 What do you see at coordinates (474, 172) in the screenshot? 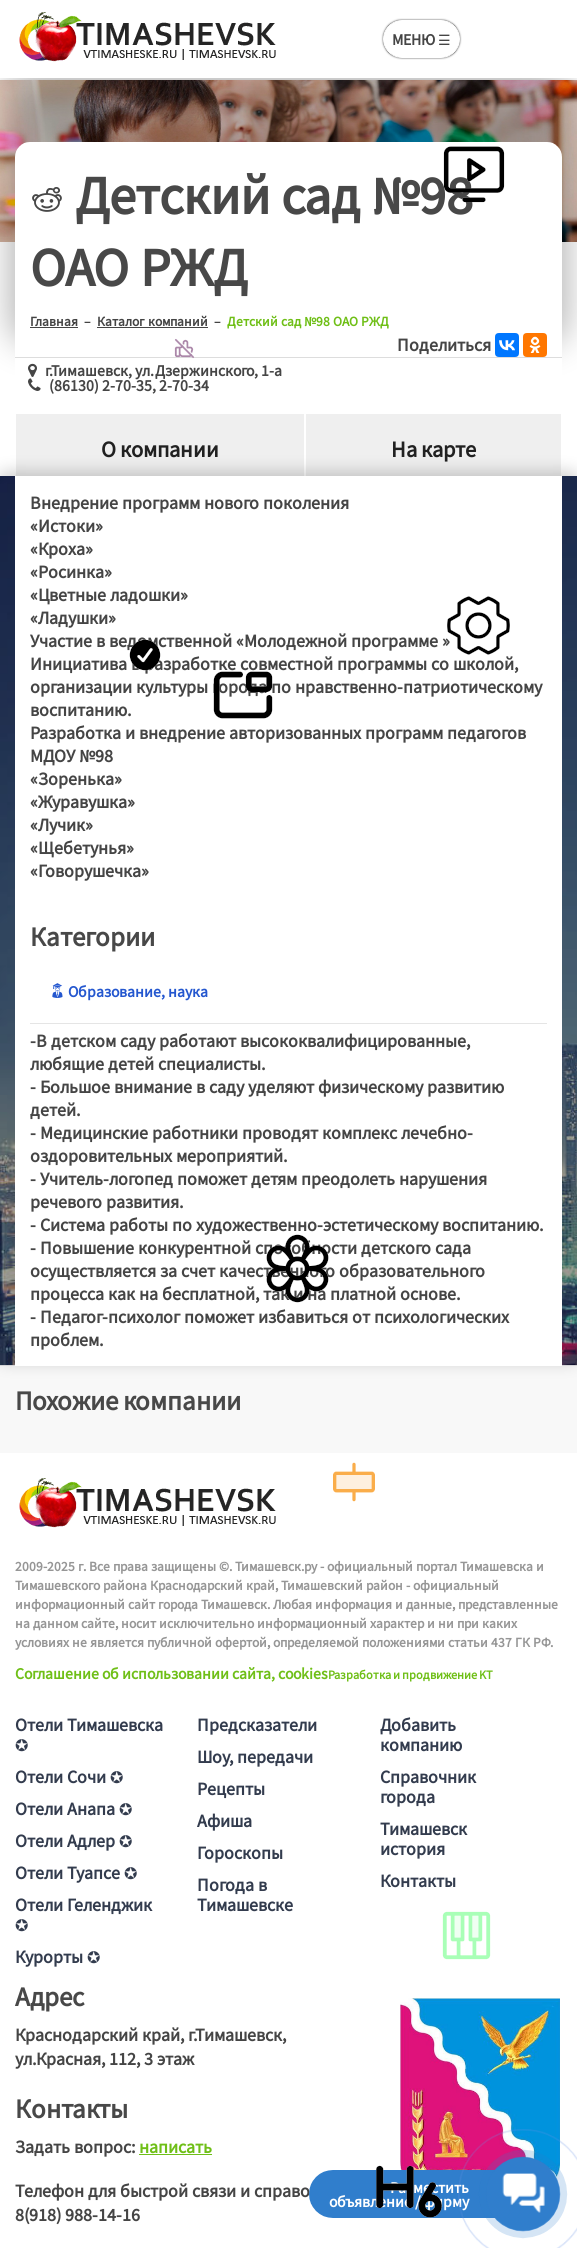
I see `play video on desktop monitor` at bounding box center [474, 172].